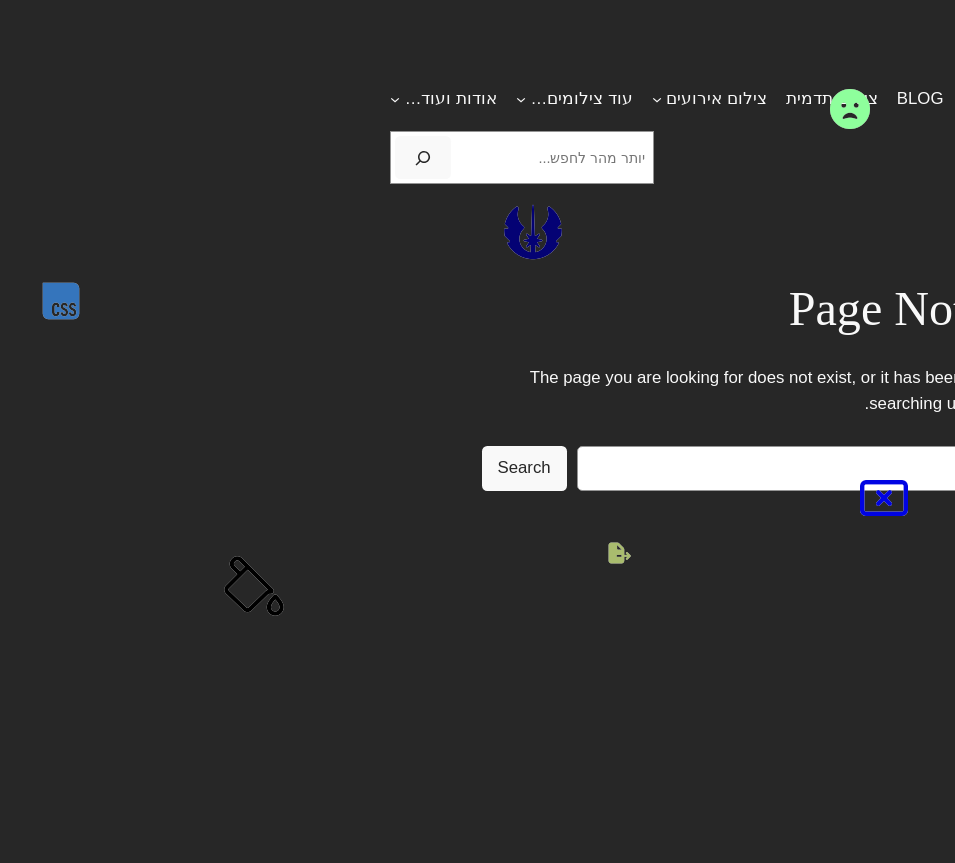 This screenshot has width=955, height=863. Describe the element at coordinates (254, 586) in the screenshot. I see `fill an area with color` at that location.